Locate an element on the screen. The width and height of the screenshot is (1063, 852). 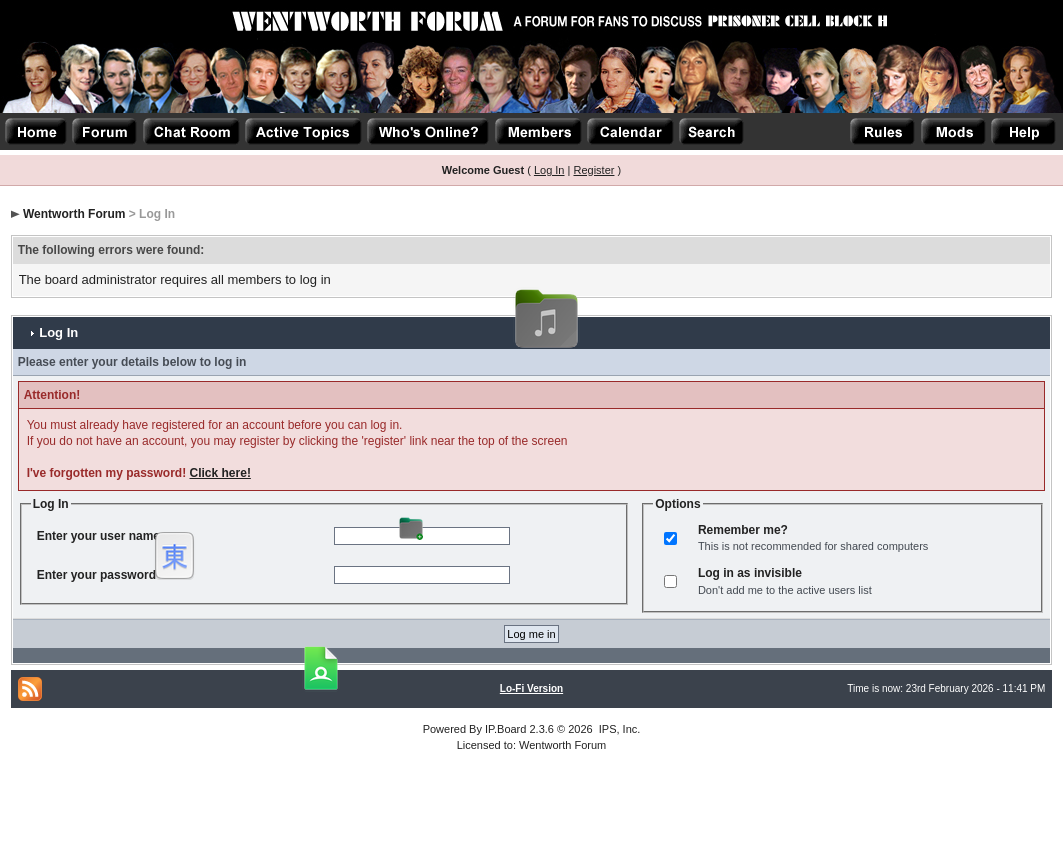
open your music folder is located at coordinates (546, 318).